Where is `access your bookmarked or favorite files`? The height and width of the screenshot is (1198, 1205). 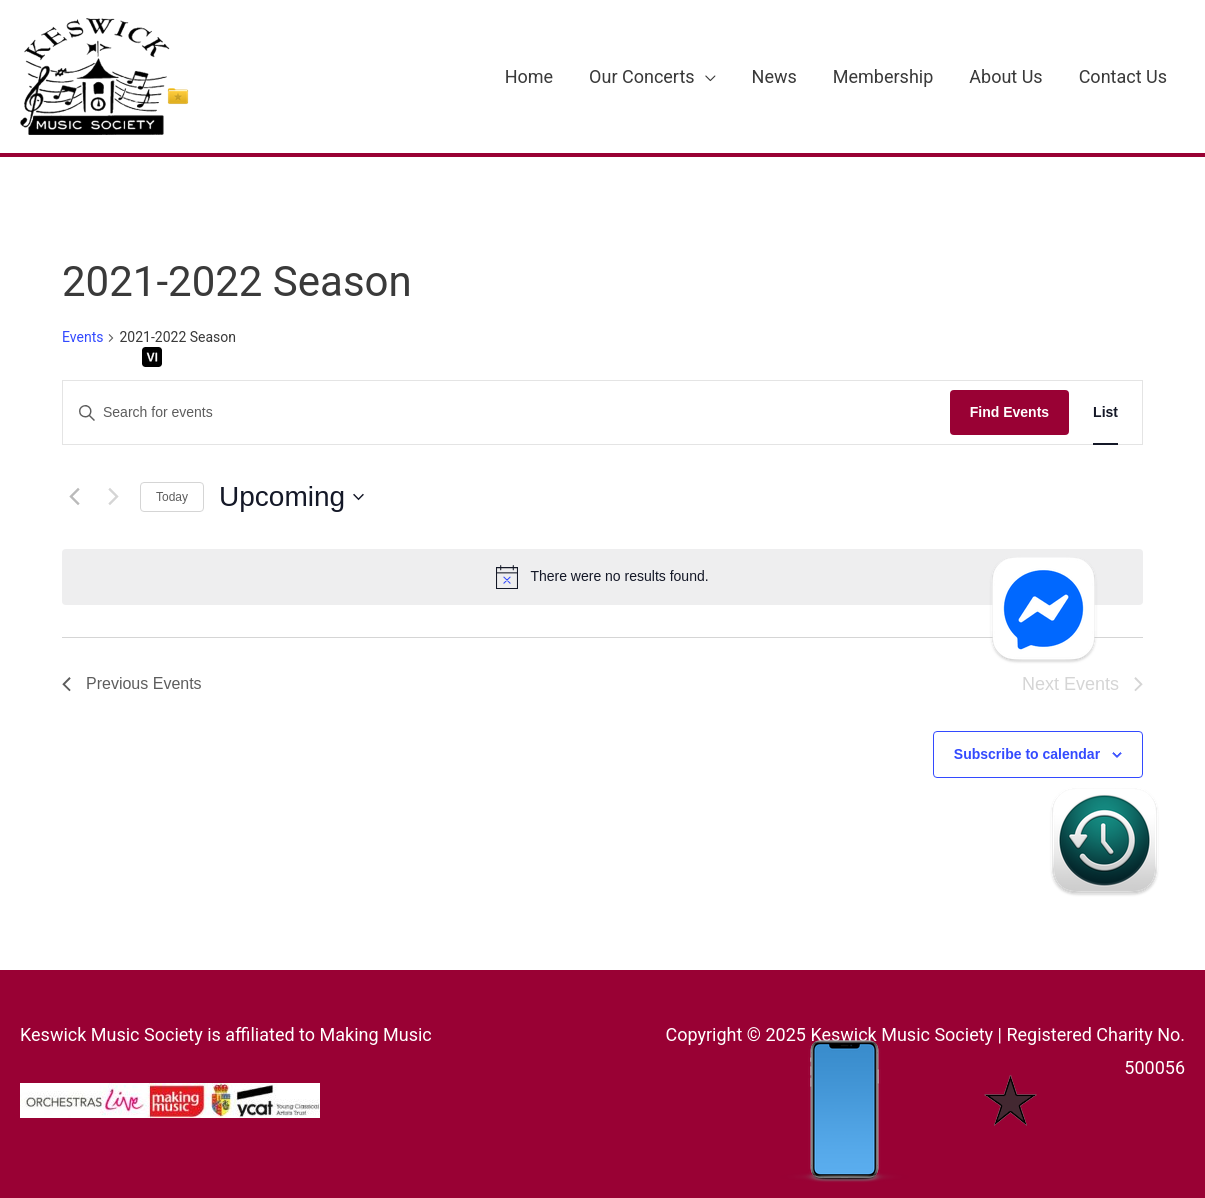 access your bookmarked or favorite files is located at coordinates (178, 96).